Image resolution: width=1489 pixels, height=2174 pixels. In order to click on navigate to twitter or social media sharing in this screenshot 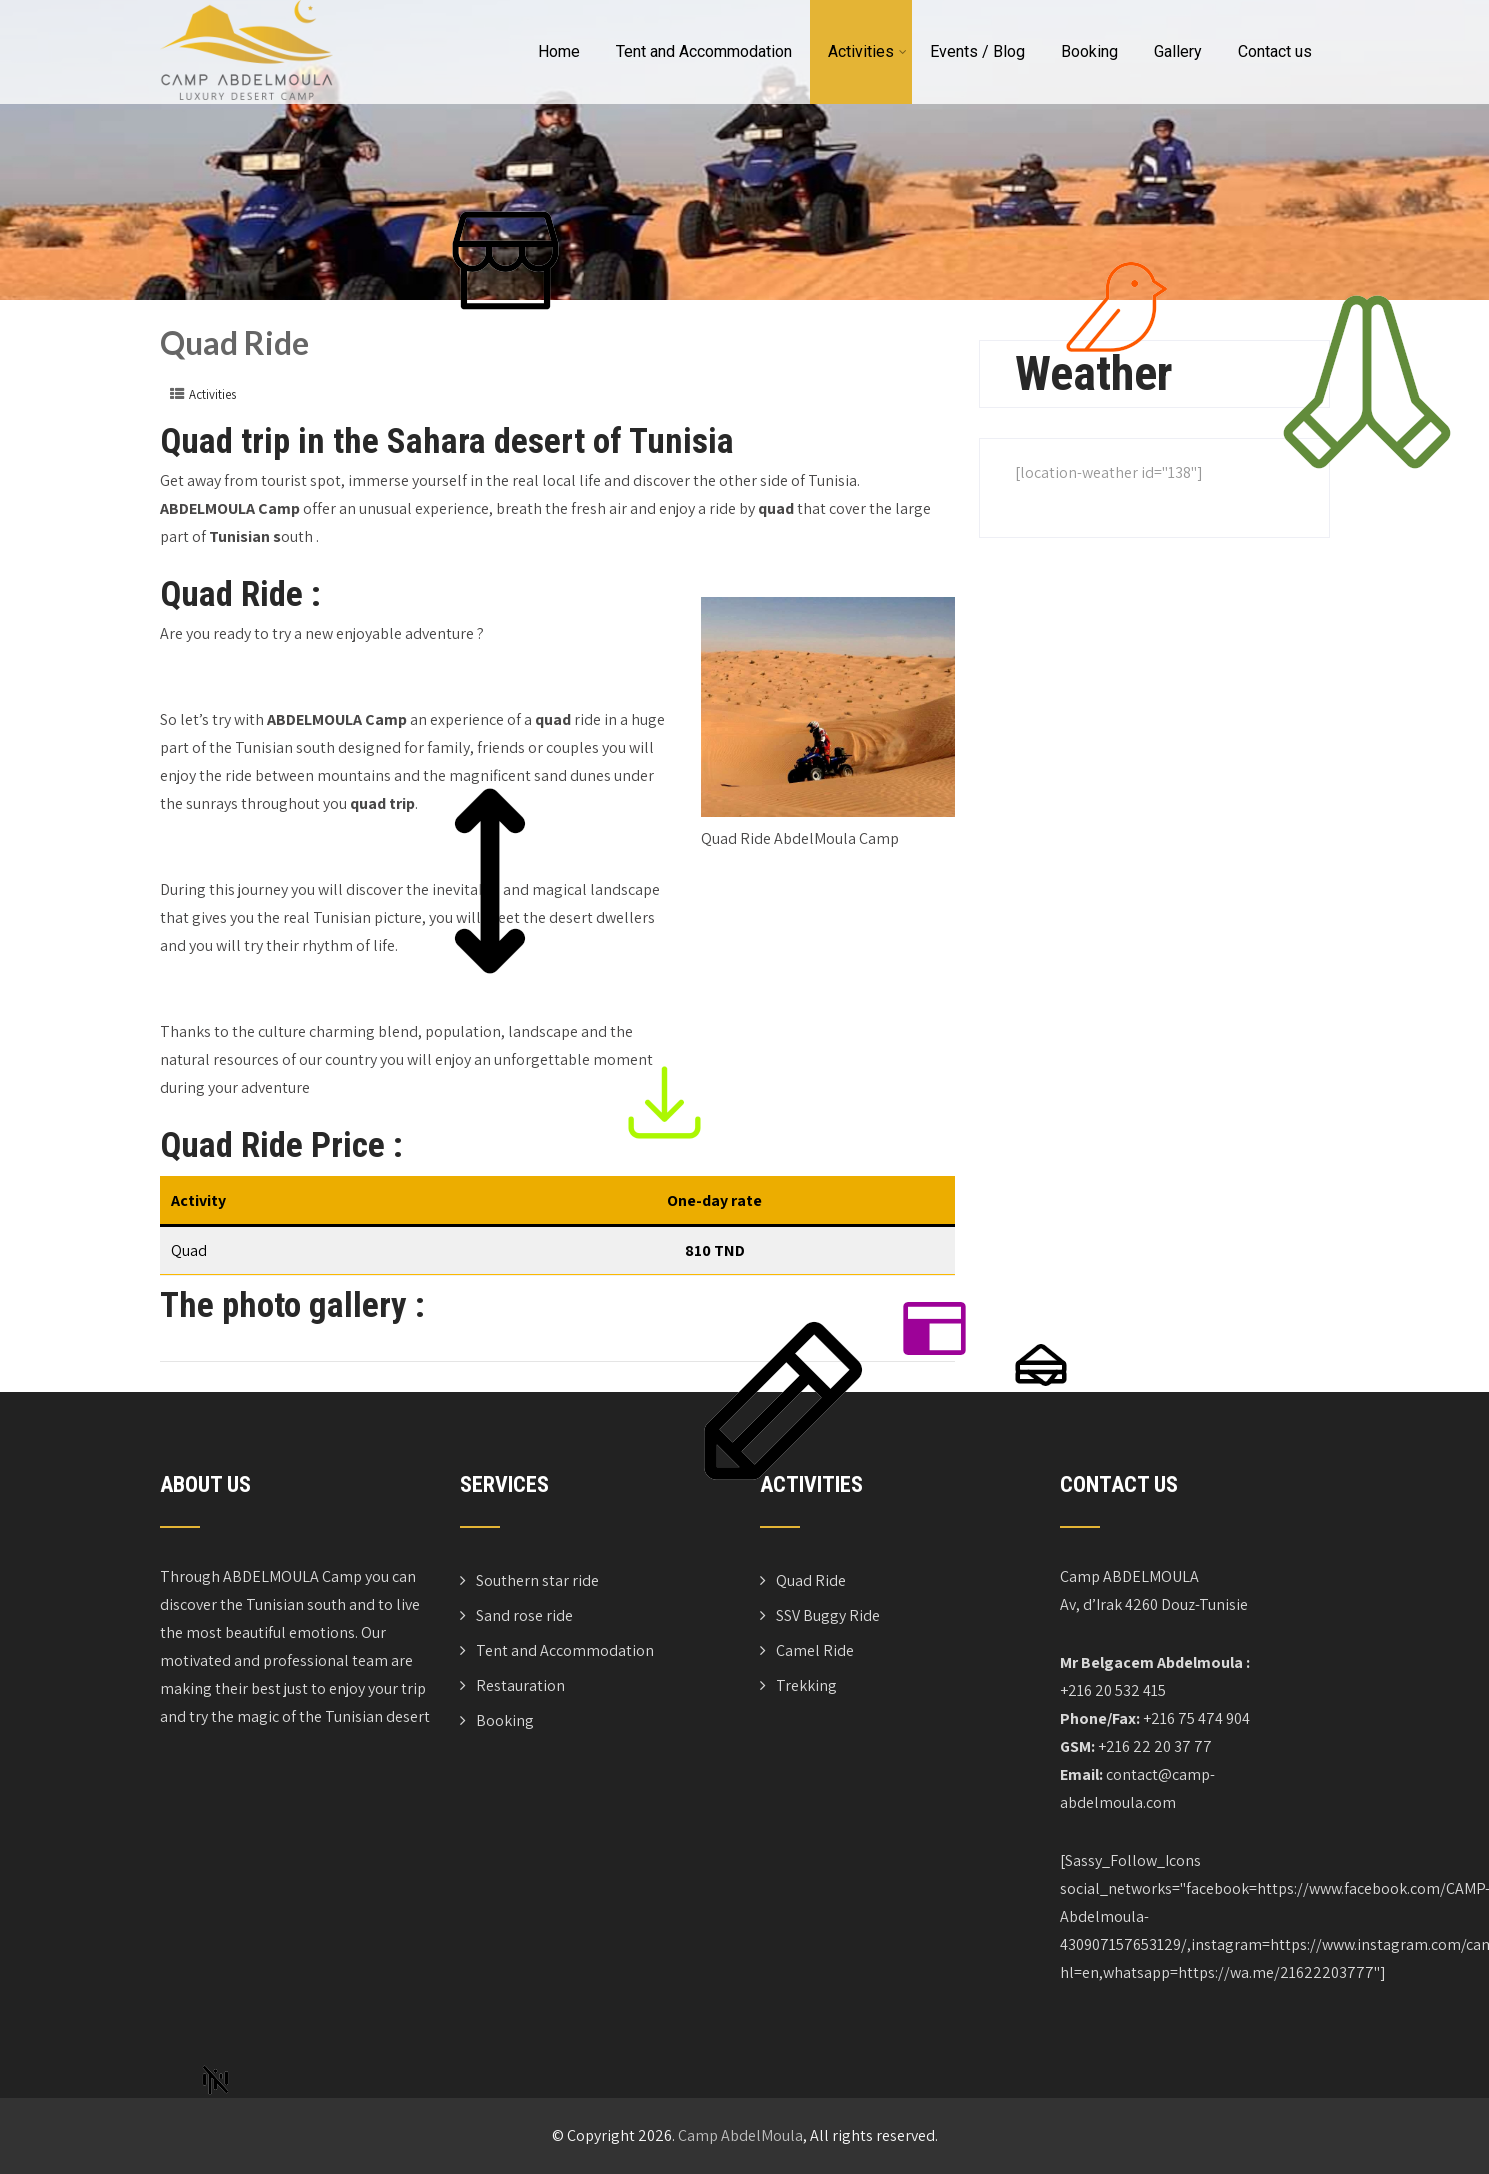, I will do `click(1118, 310)`.